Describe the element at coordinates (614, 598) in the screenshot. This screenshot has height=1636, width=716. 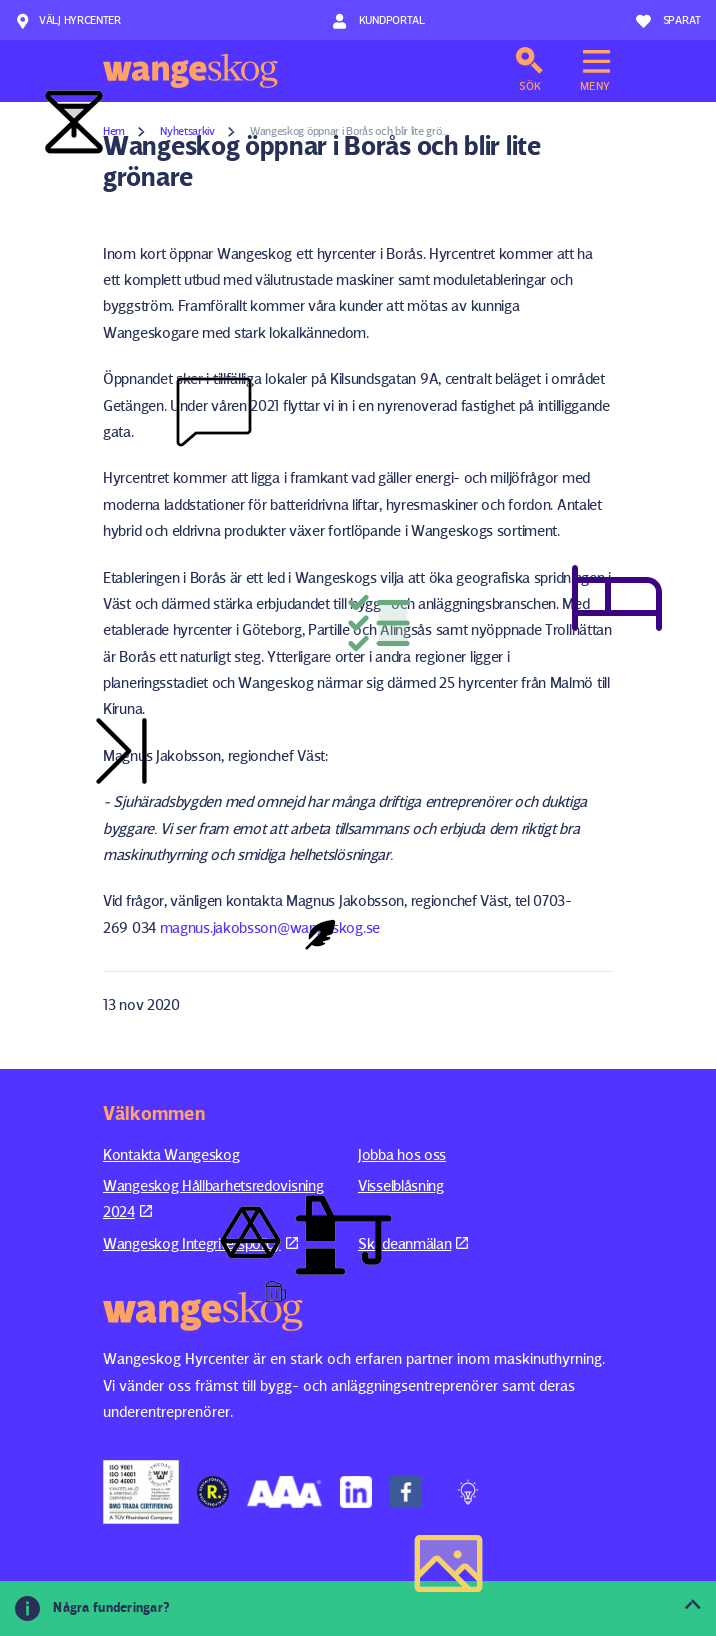
I see `view accommodation or hotel options` at that location.